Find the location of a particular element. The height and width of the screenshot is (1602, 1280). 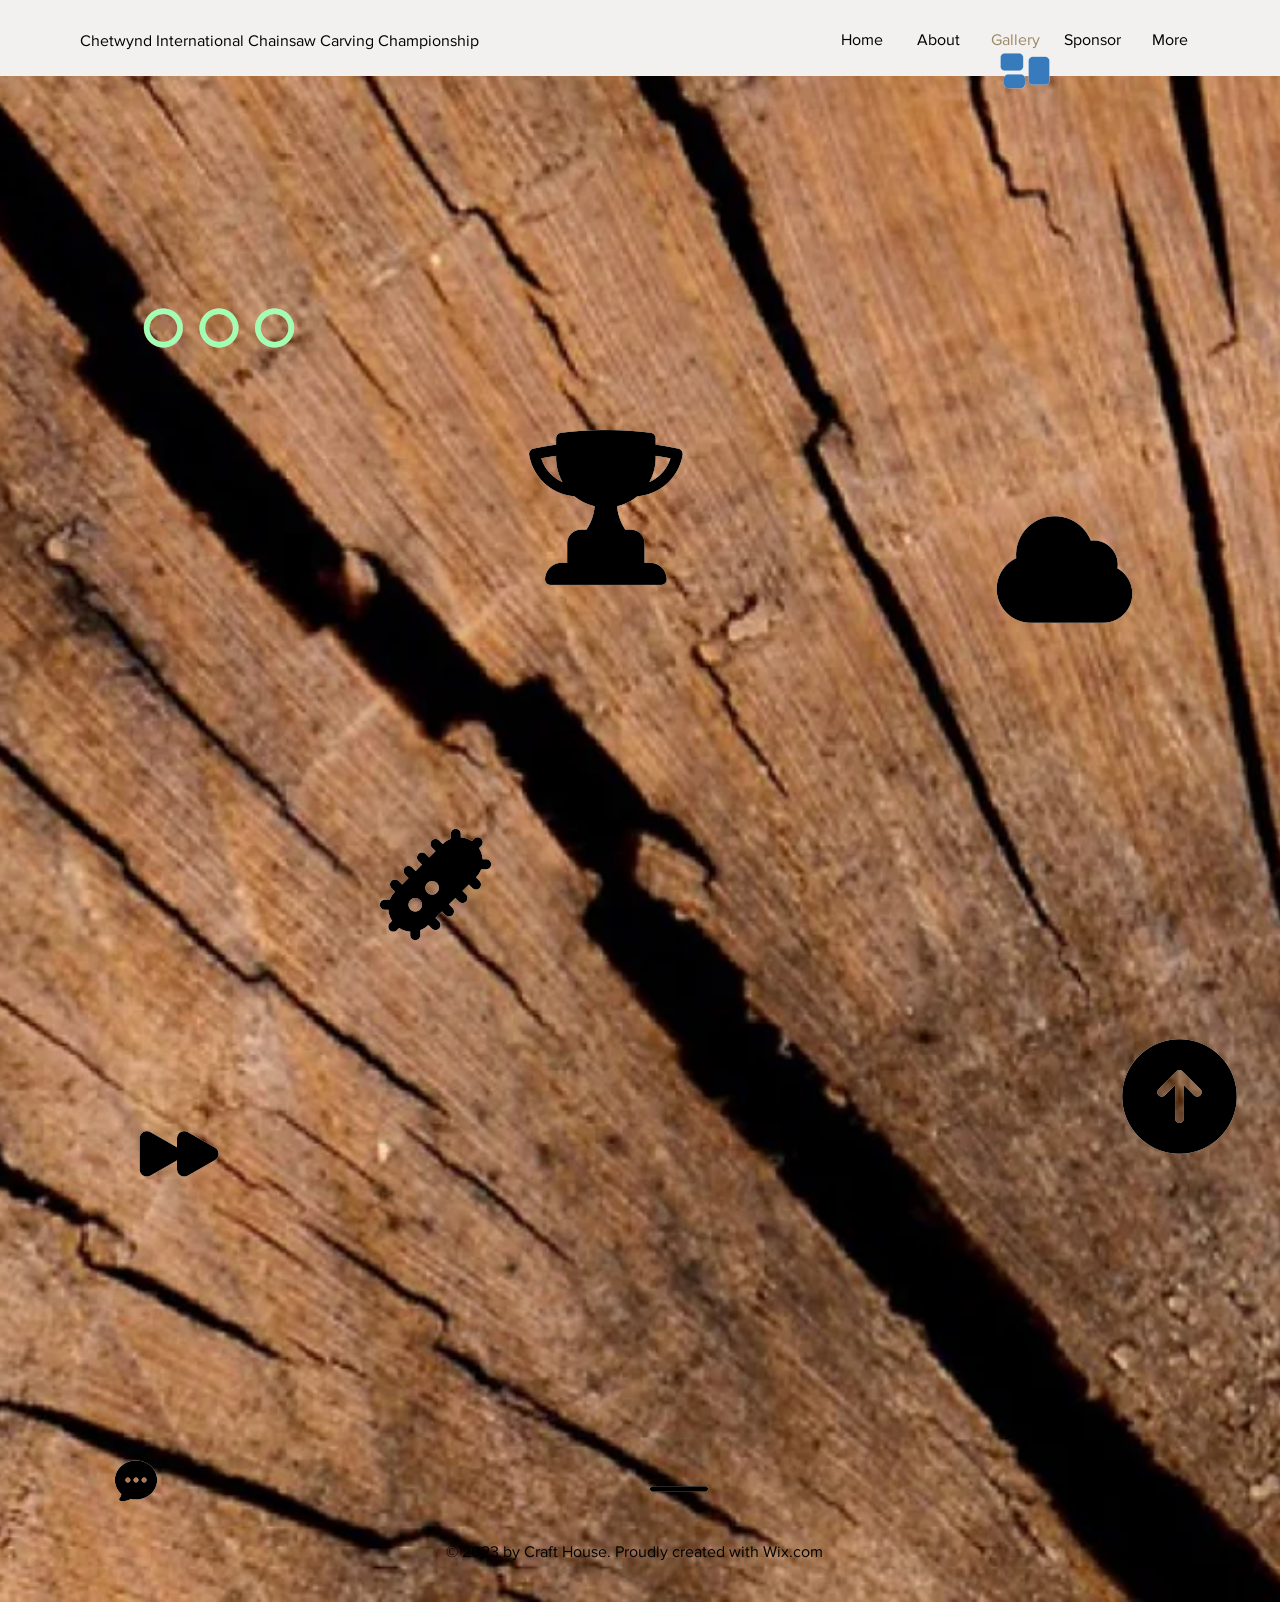

open more options menu is located at coordinates (219, 328).